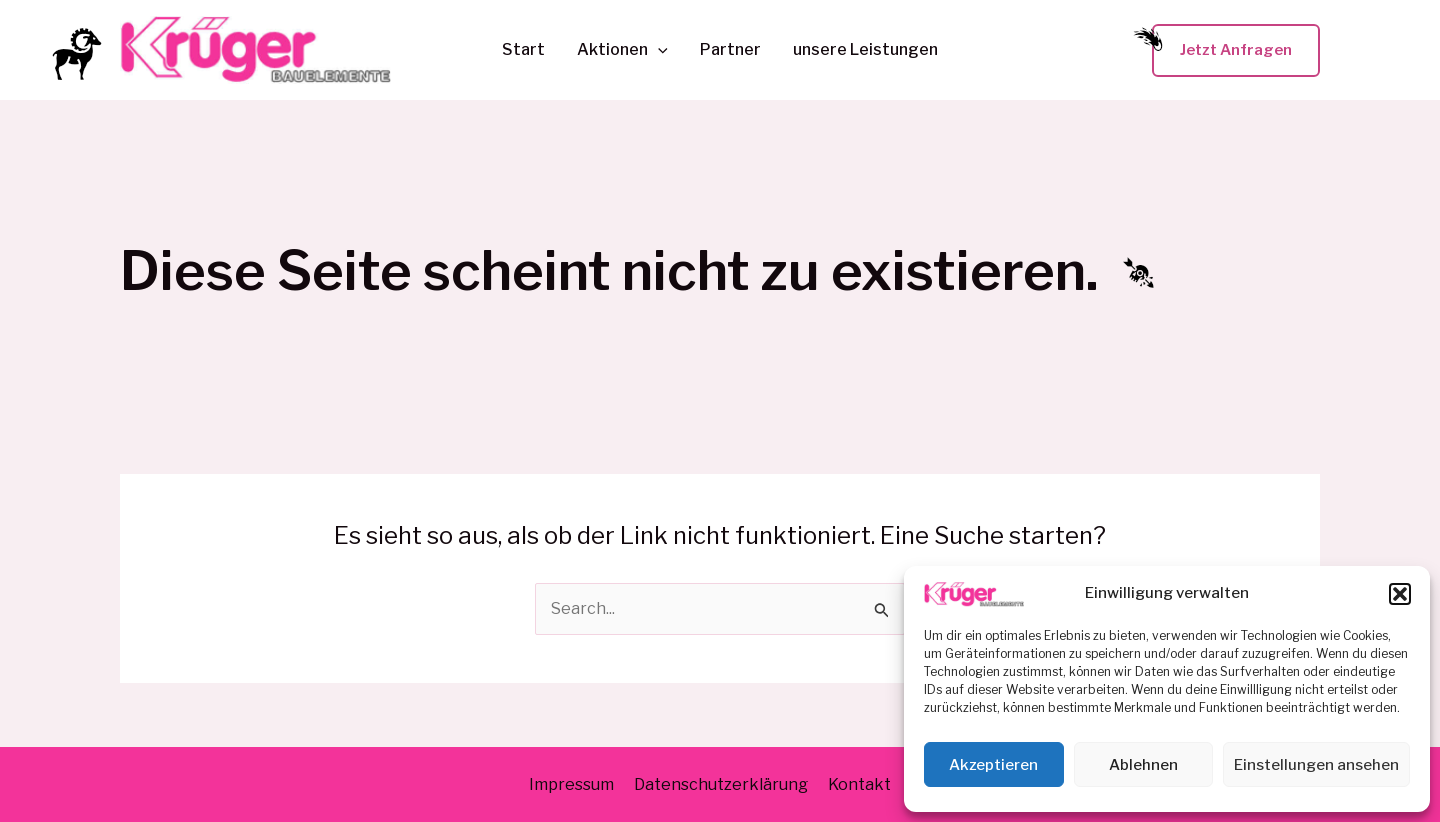  What do you see at coordinates (1138, 272) in the screenshot?
I see `skull pierced by arrow achievement or trophy` at bounding box center [1138, 272].